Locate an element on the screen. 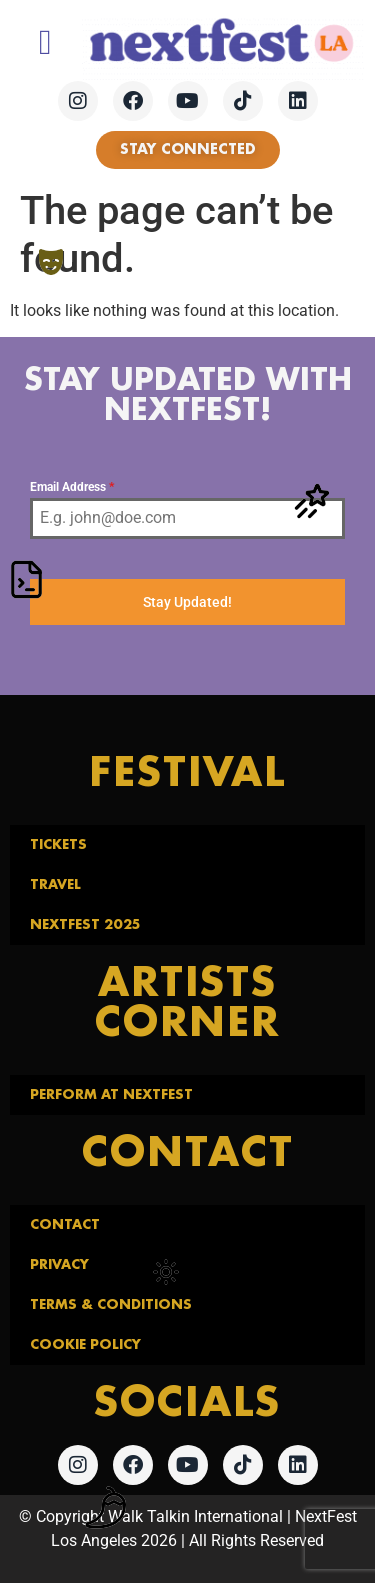 The height and width of the screenshot is (1583, 375). indicates spicy or hot food items is located at coordinates (108, 1509).